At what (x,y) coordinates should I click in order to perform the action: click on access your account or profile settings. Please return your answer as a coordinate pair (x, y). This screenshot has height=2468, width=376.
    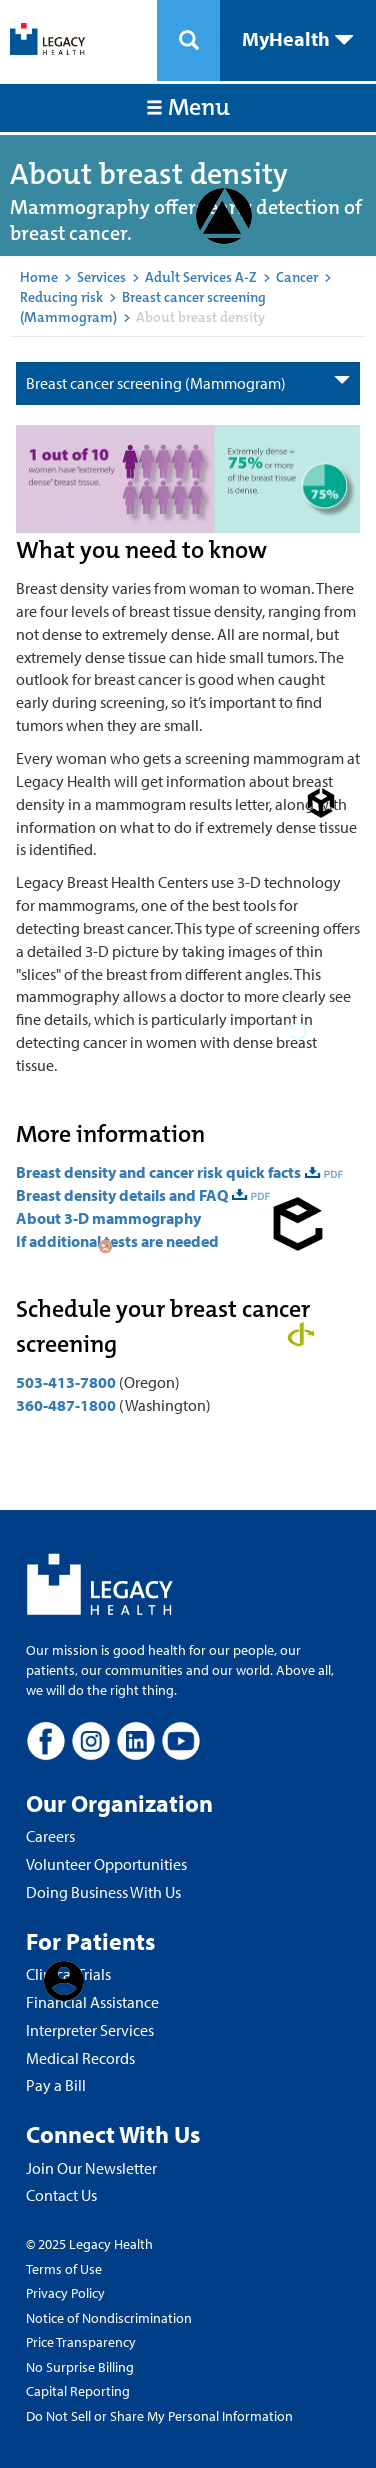
    Looking at the image, I should click on (64, 1981).